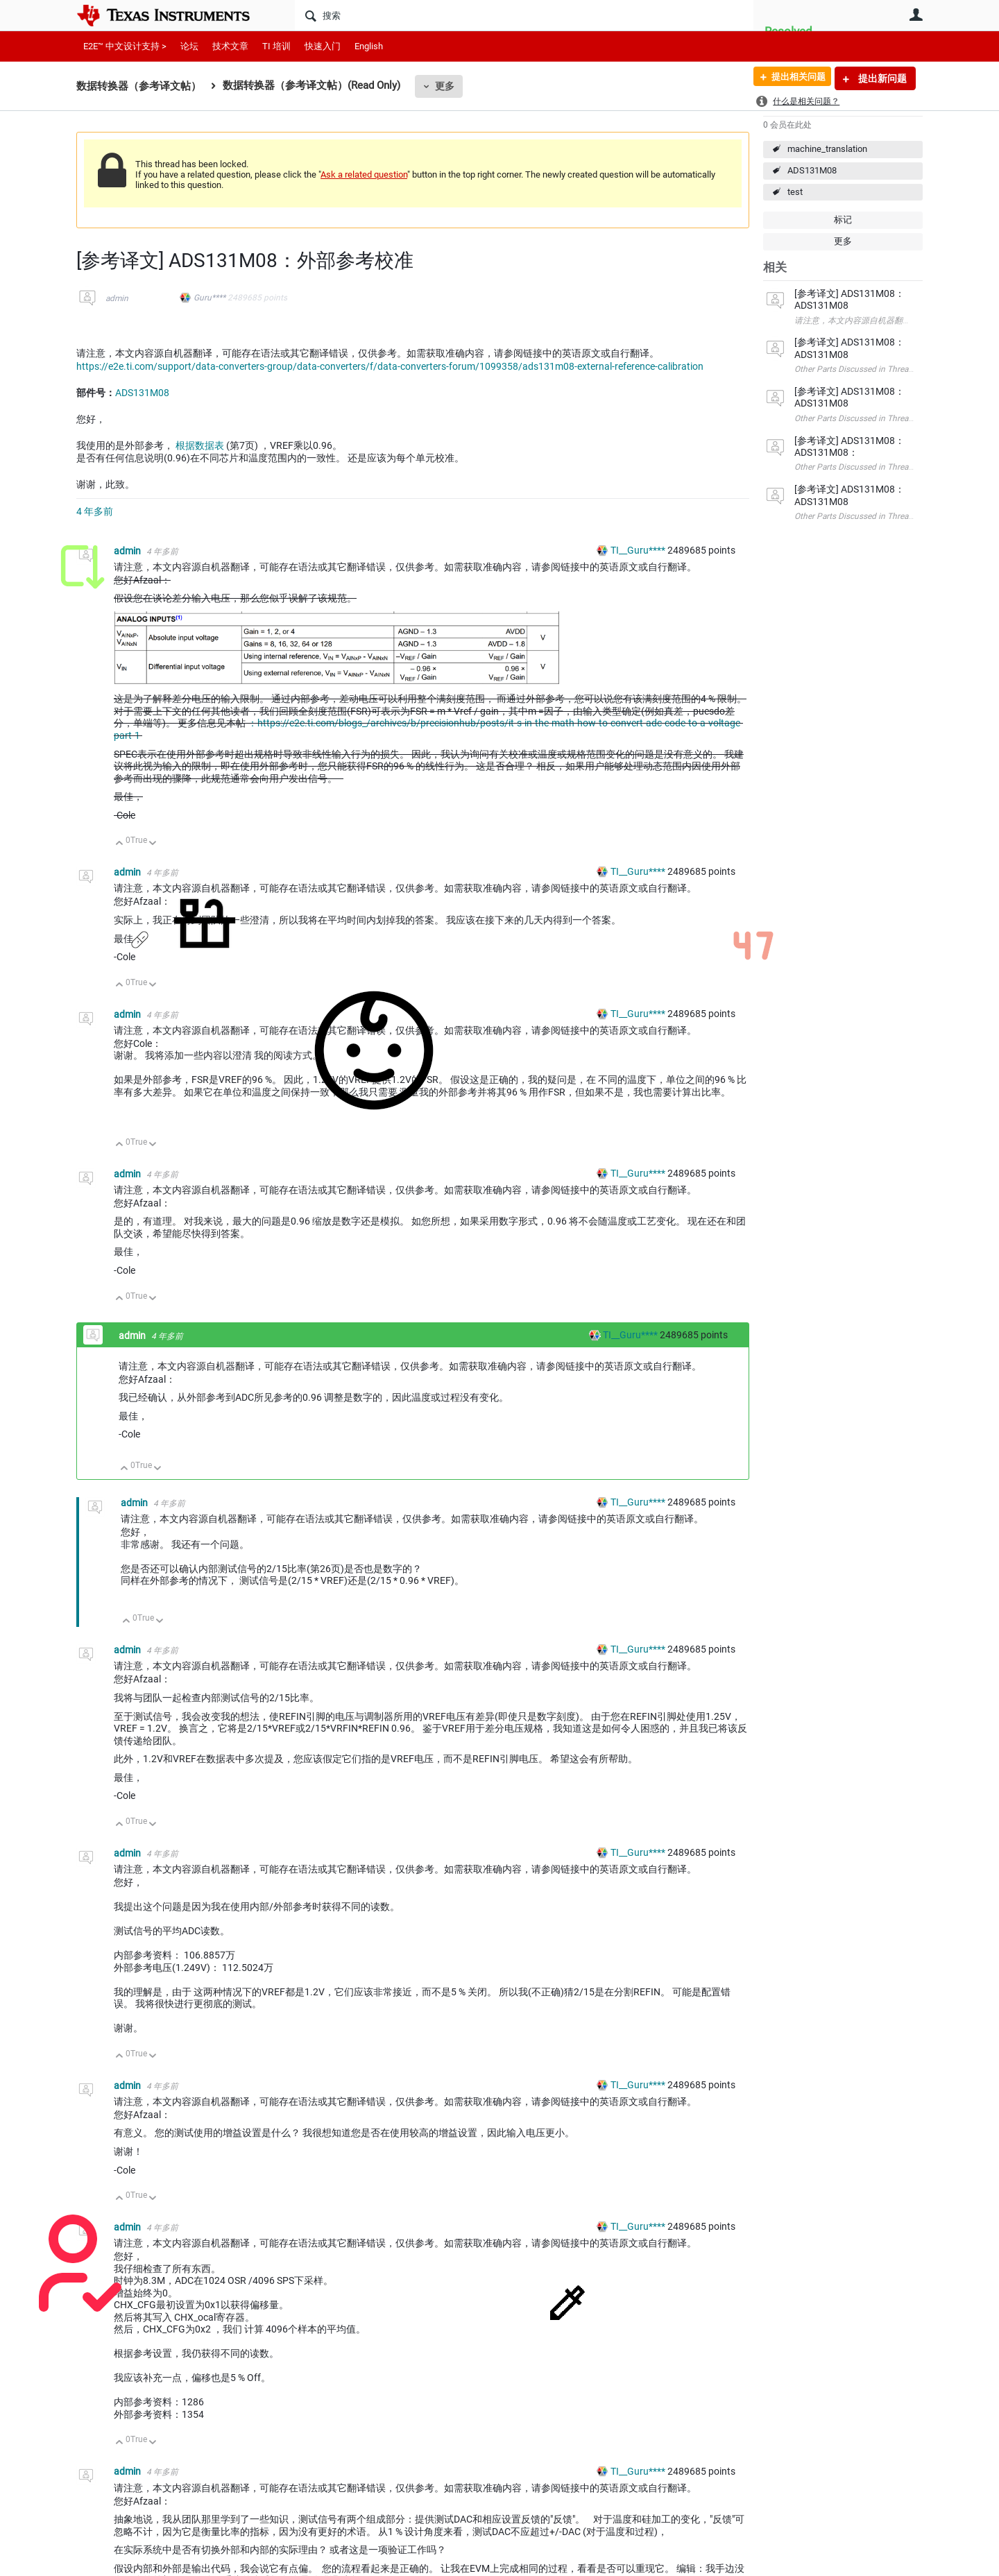  Describe the element at coordinates (567, 2303) in the screenshot. I see `pick a color from the image` at that location.